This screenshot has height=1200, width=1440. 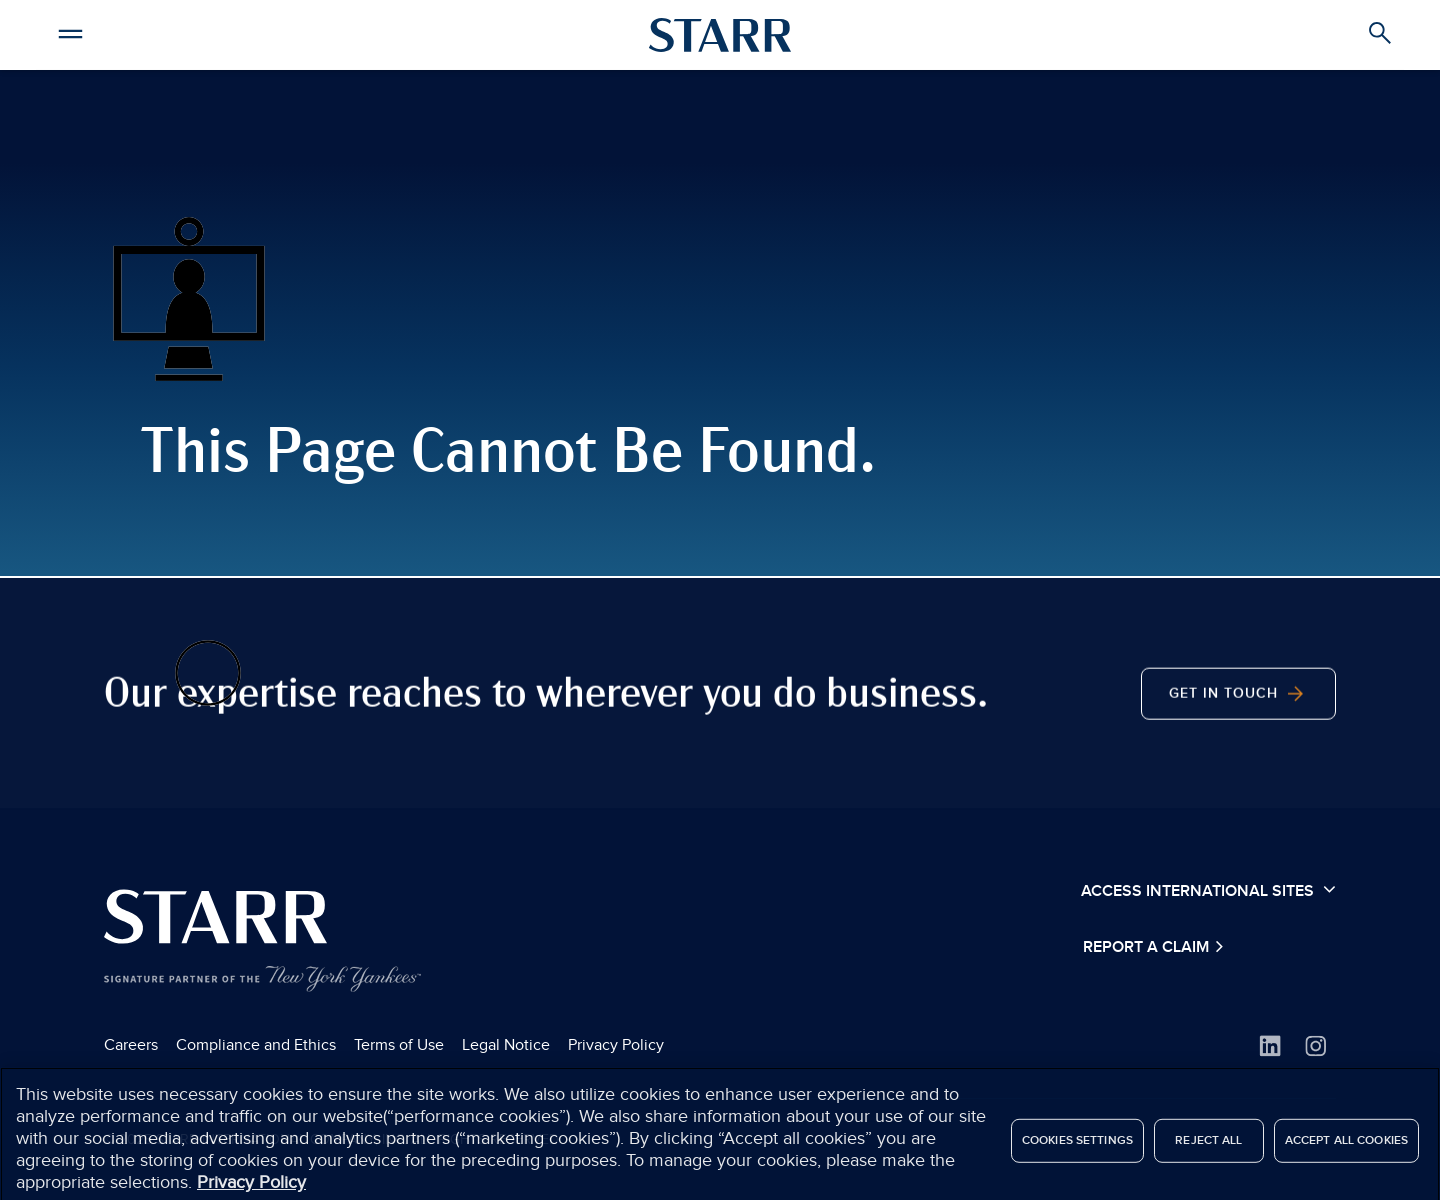 I want to click on start or join a video conference call, so click(x=189, y=299).